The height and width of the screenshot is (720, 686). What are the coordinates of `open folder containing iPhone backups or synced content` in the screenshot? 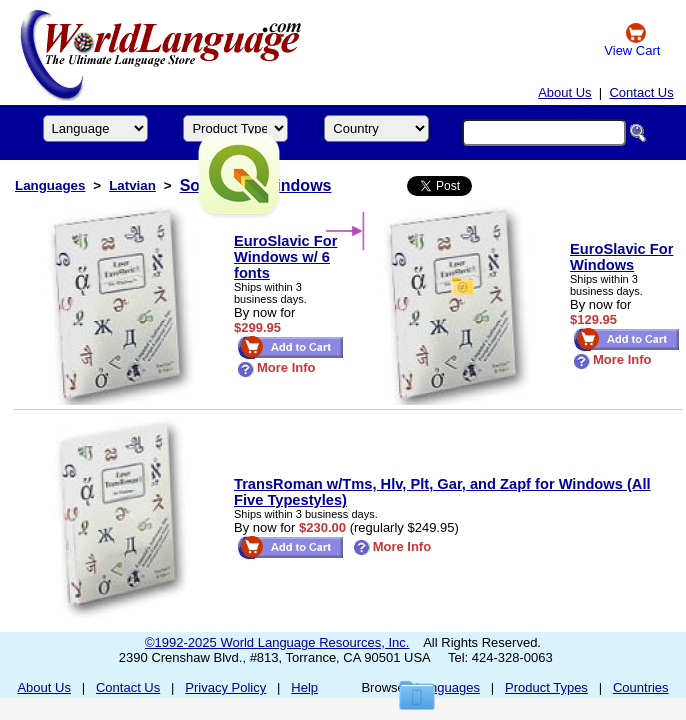 It's located at (417, 695).